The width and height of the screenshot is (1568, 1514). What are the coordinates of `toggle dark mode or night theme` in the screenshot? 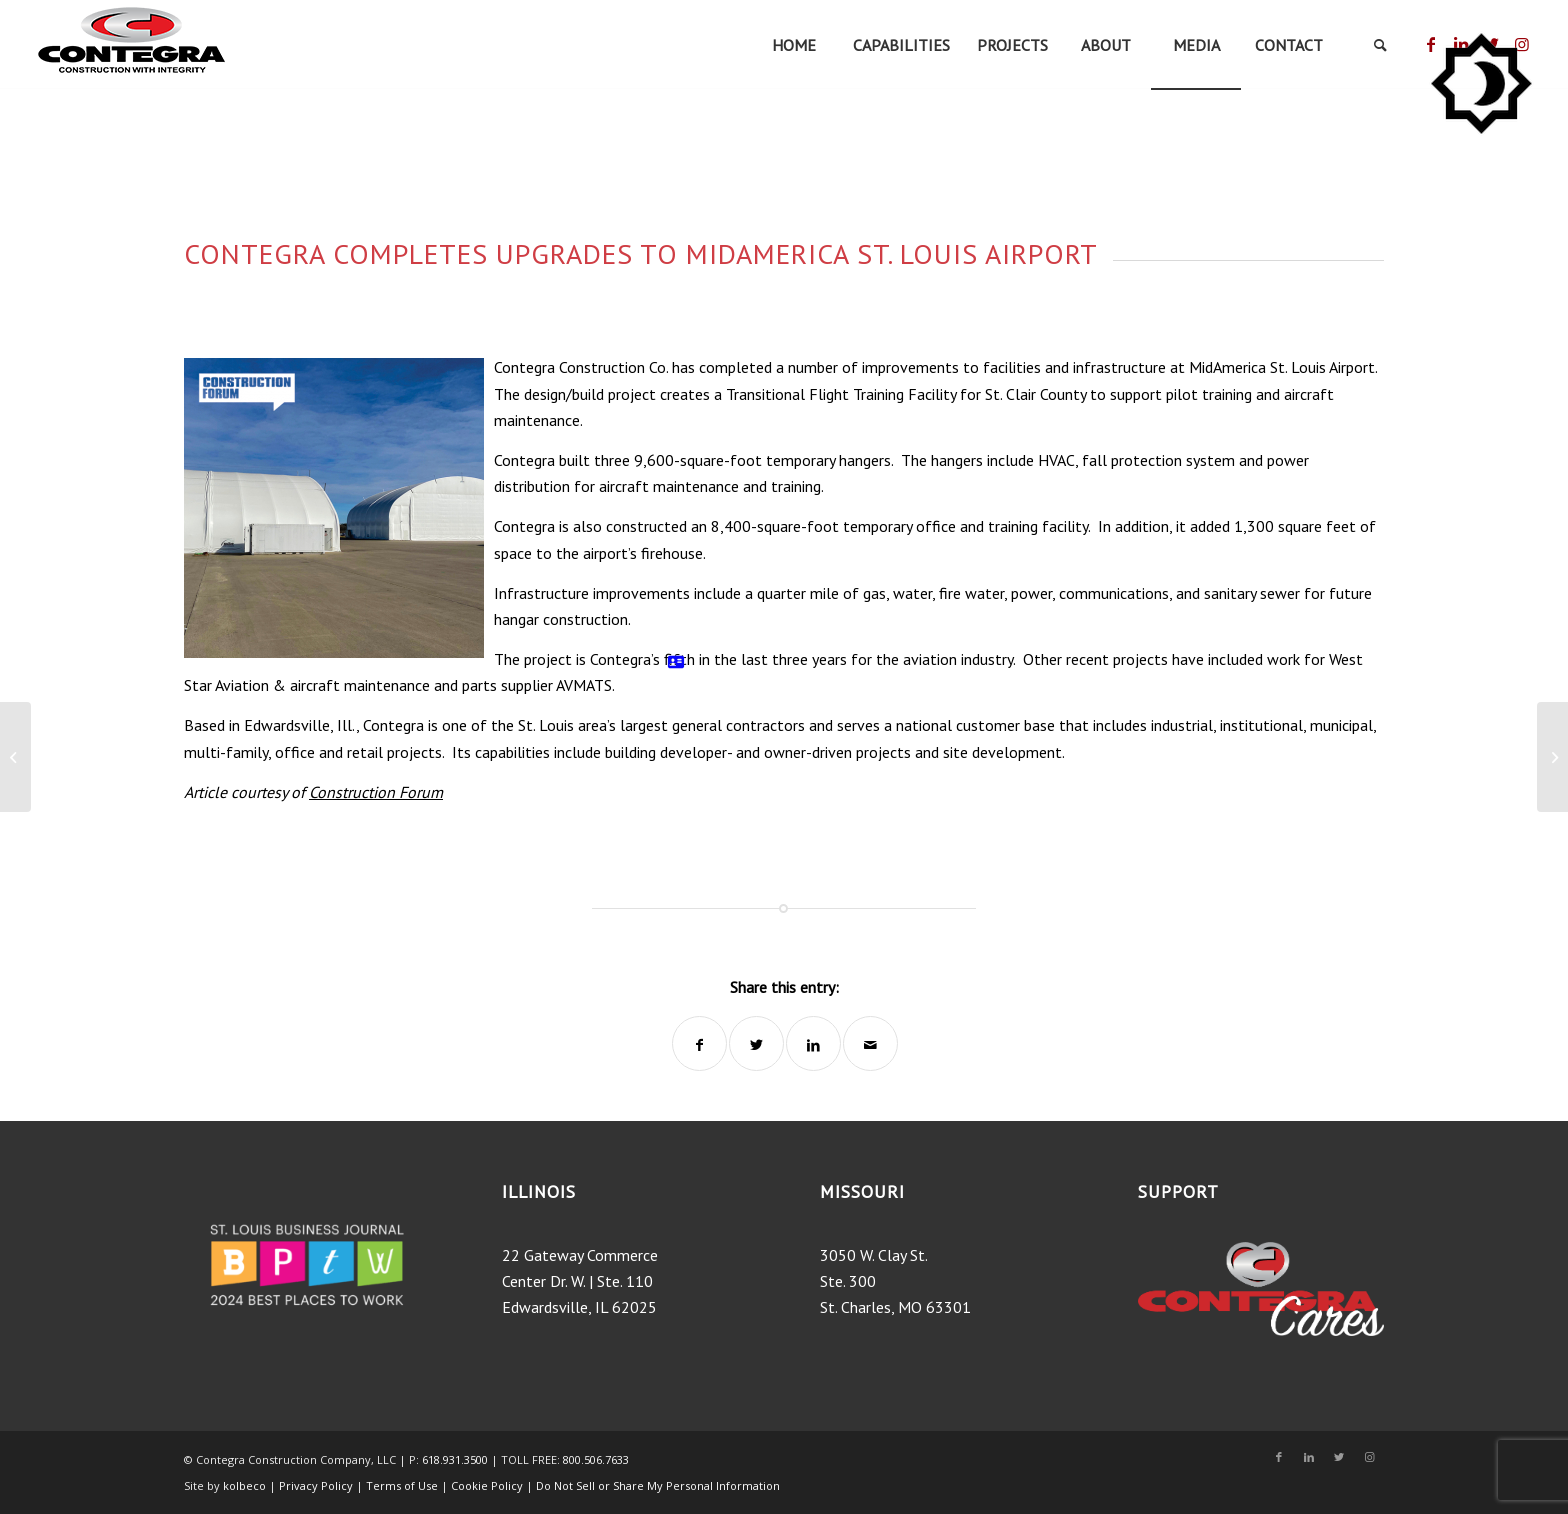 It's located at (1481, 83).